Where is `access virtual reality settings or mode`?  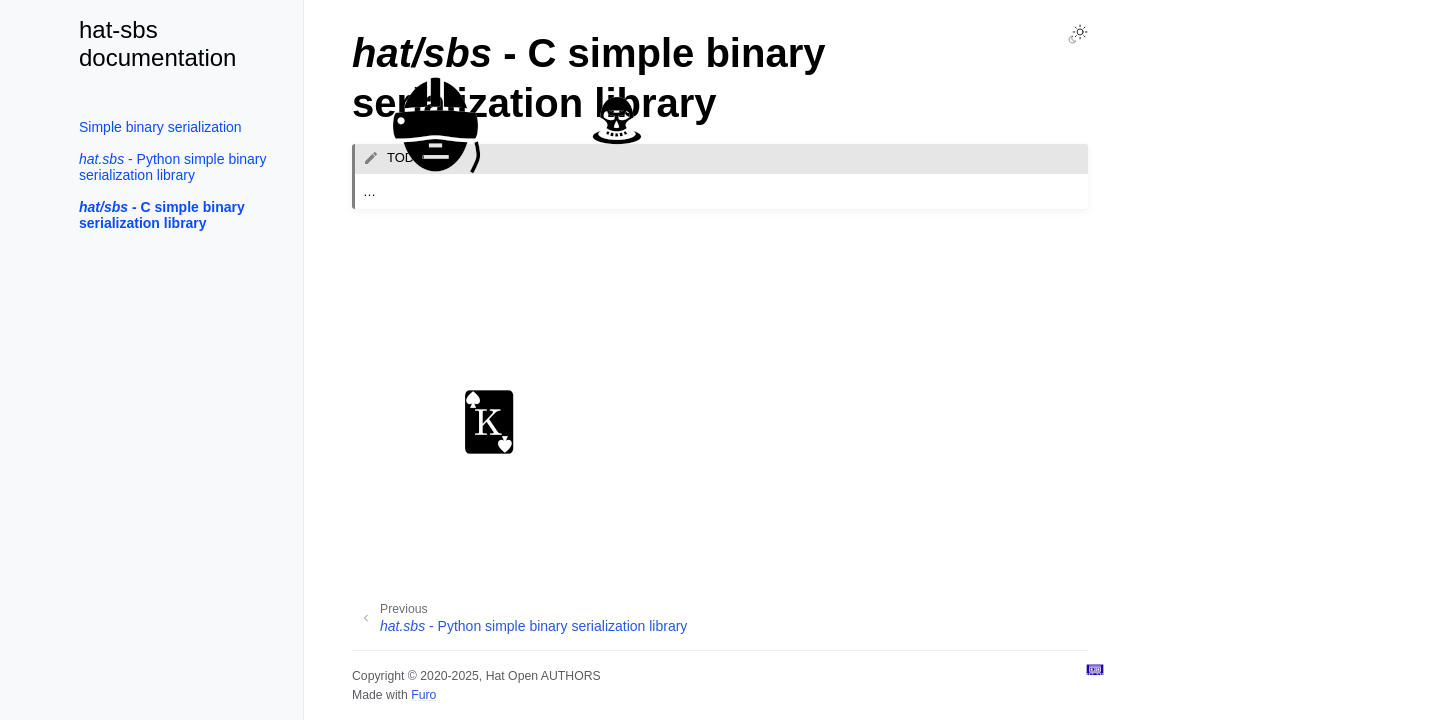 access virtual reality settings or mode is located at coordinates (435, 124).